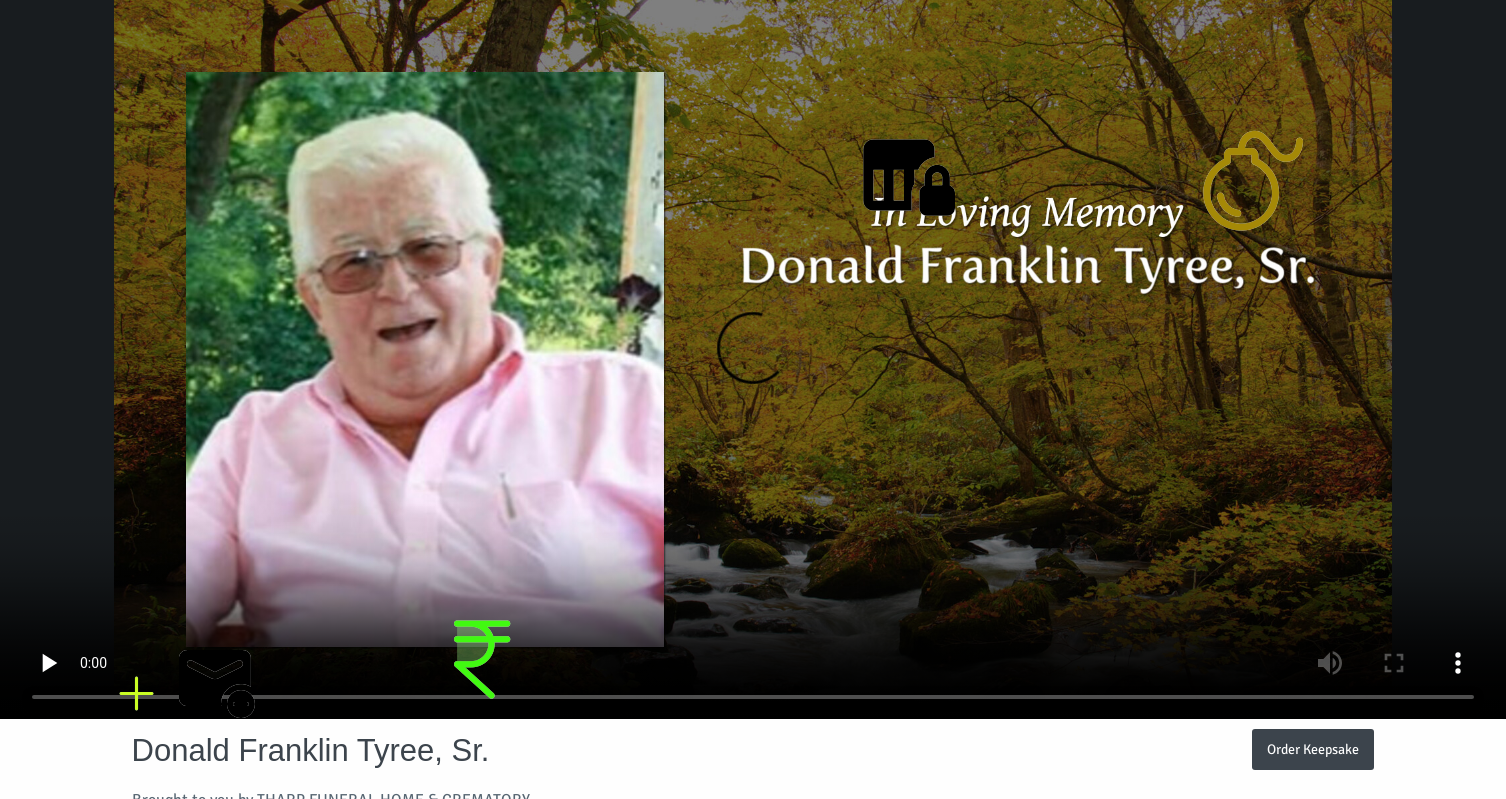 The image size is (1506, 799). Describe the element at coordinates (479, 658) in the screenshot. I see `view prices in Indian rupees` at that location.